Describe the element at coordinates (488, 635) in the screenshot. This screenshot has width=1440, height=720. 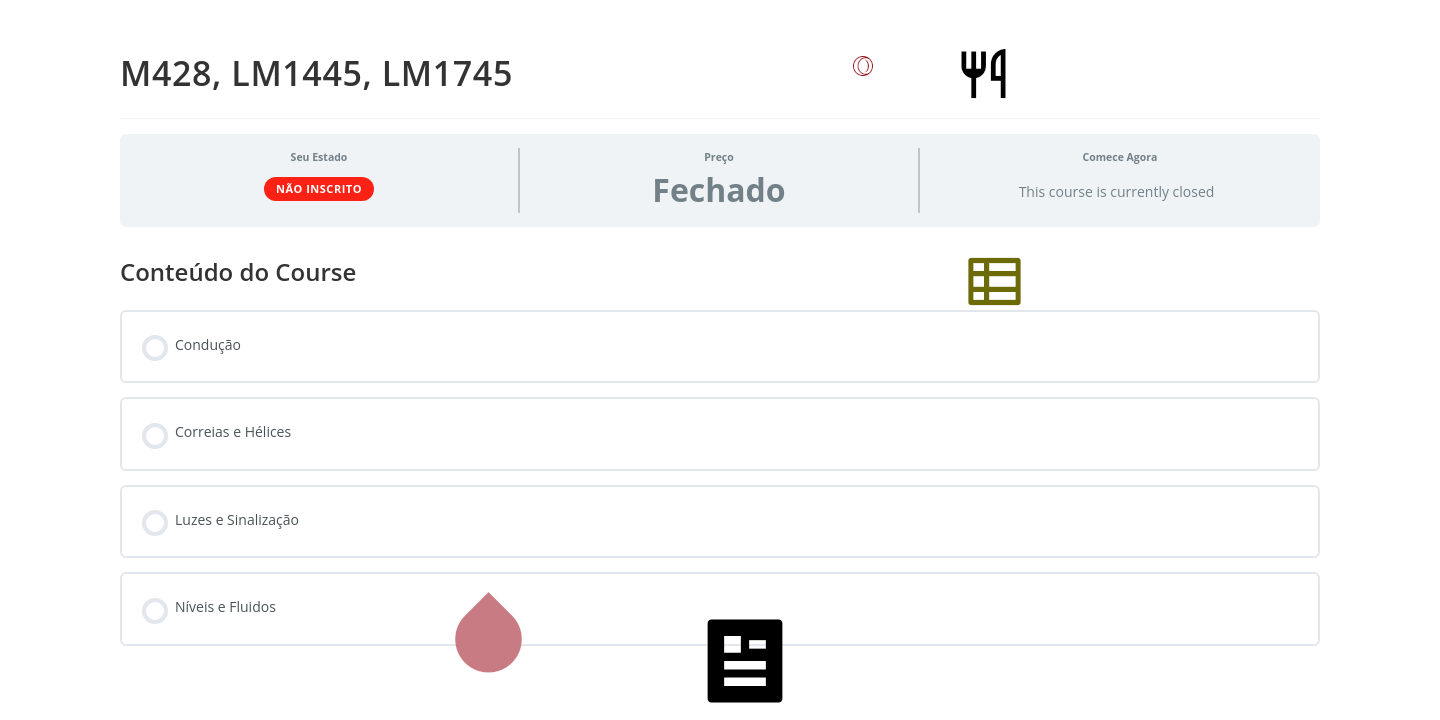
I see `select a color from a palette or color picker` at that location.